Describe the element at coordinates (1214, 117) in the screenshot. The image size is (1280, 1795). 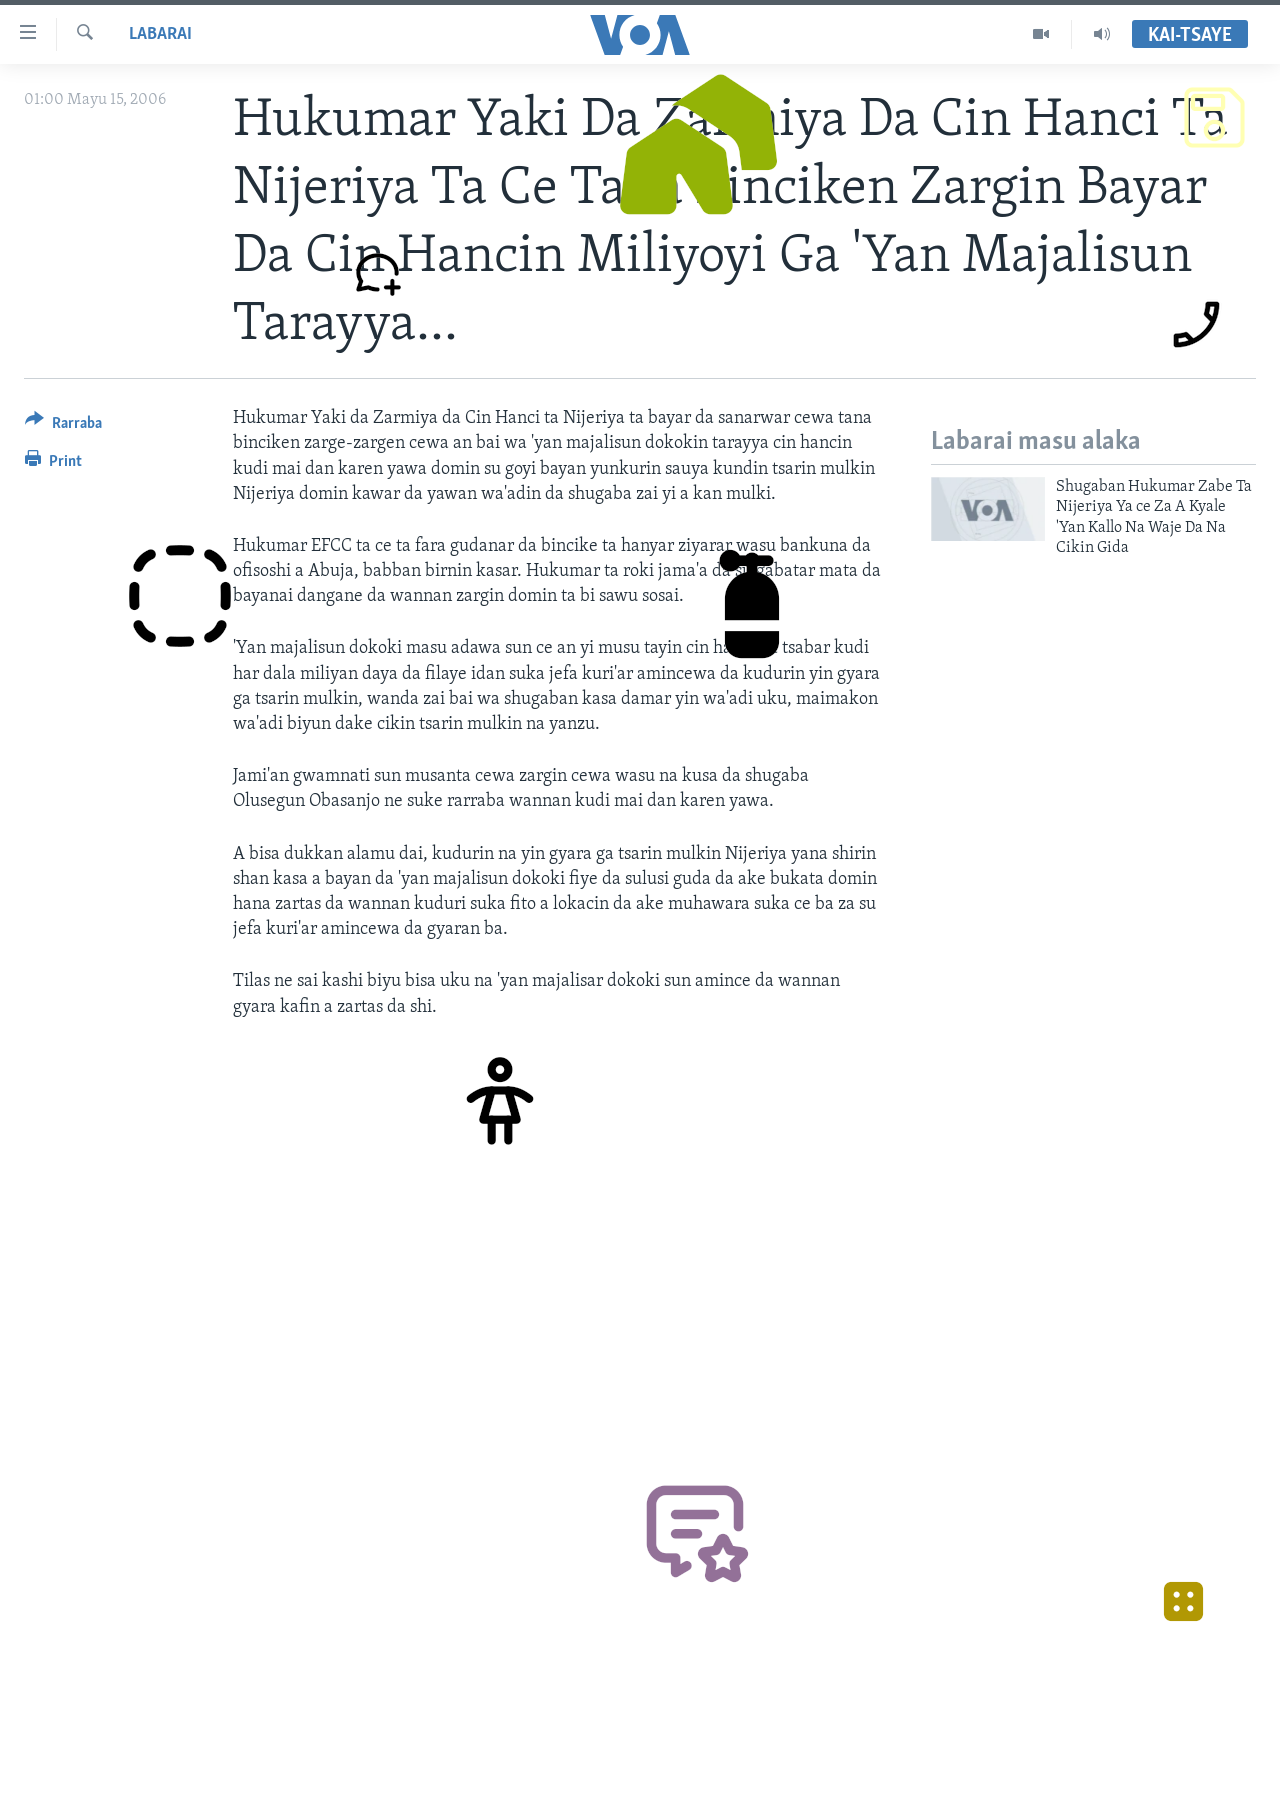
I see `save current file or document` at that location.